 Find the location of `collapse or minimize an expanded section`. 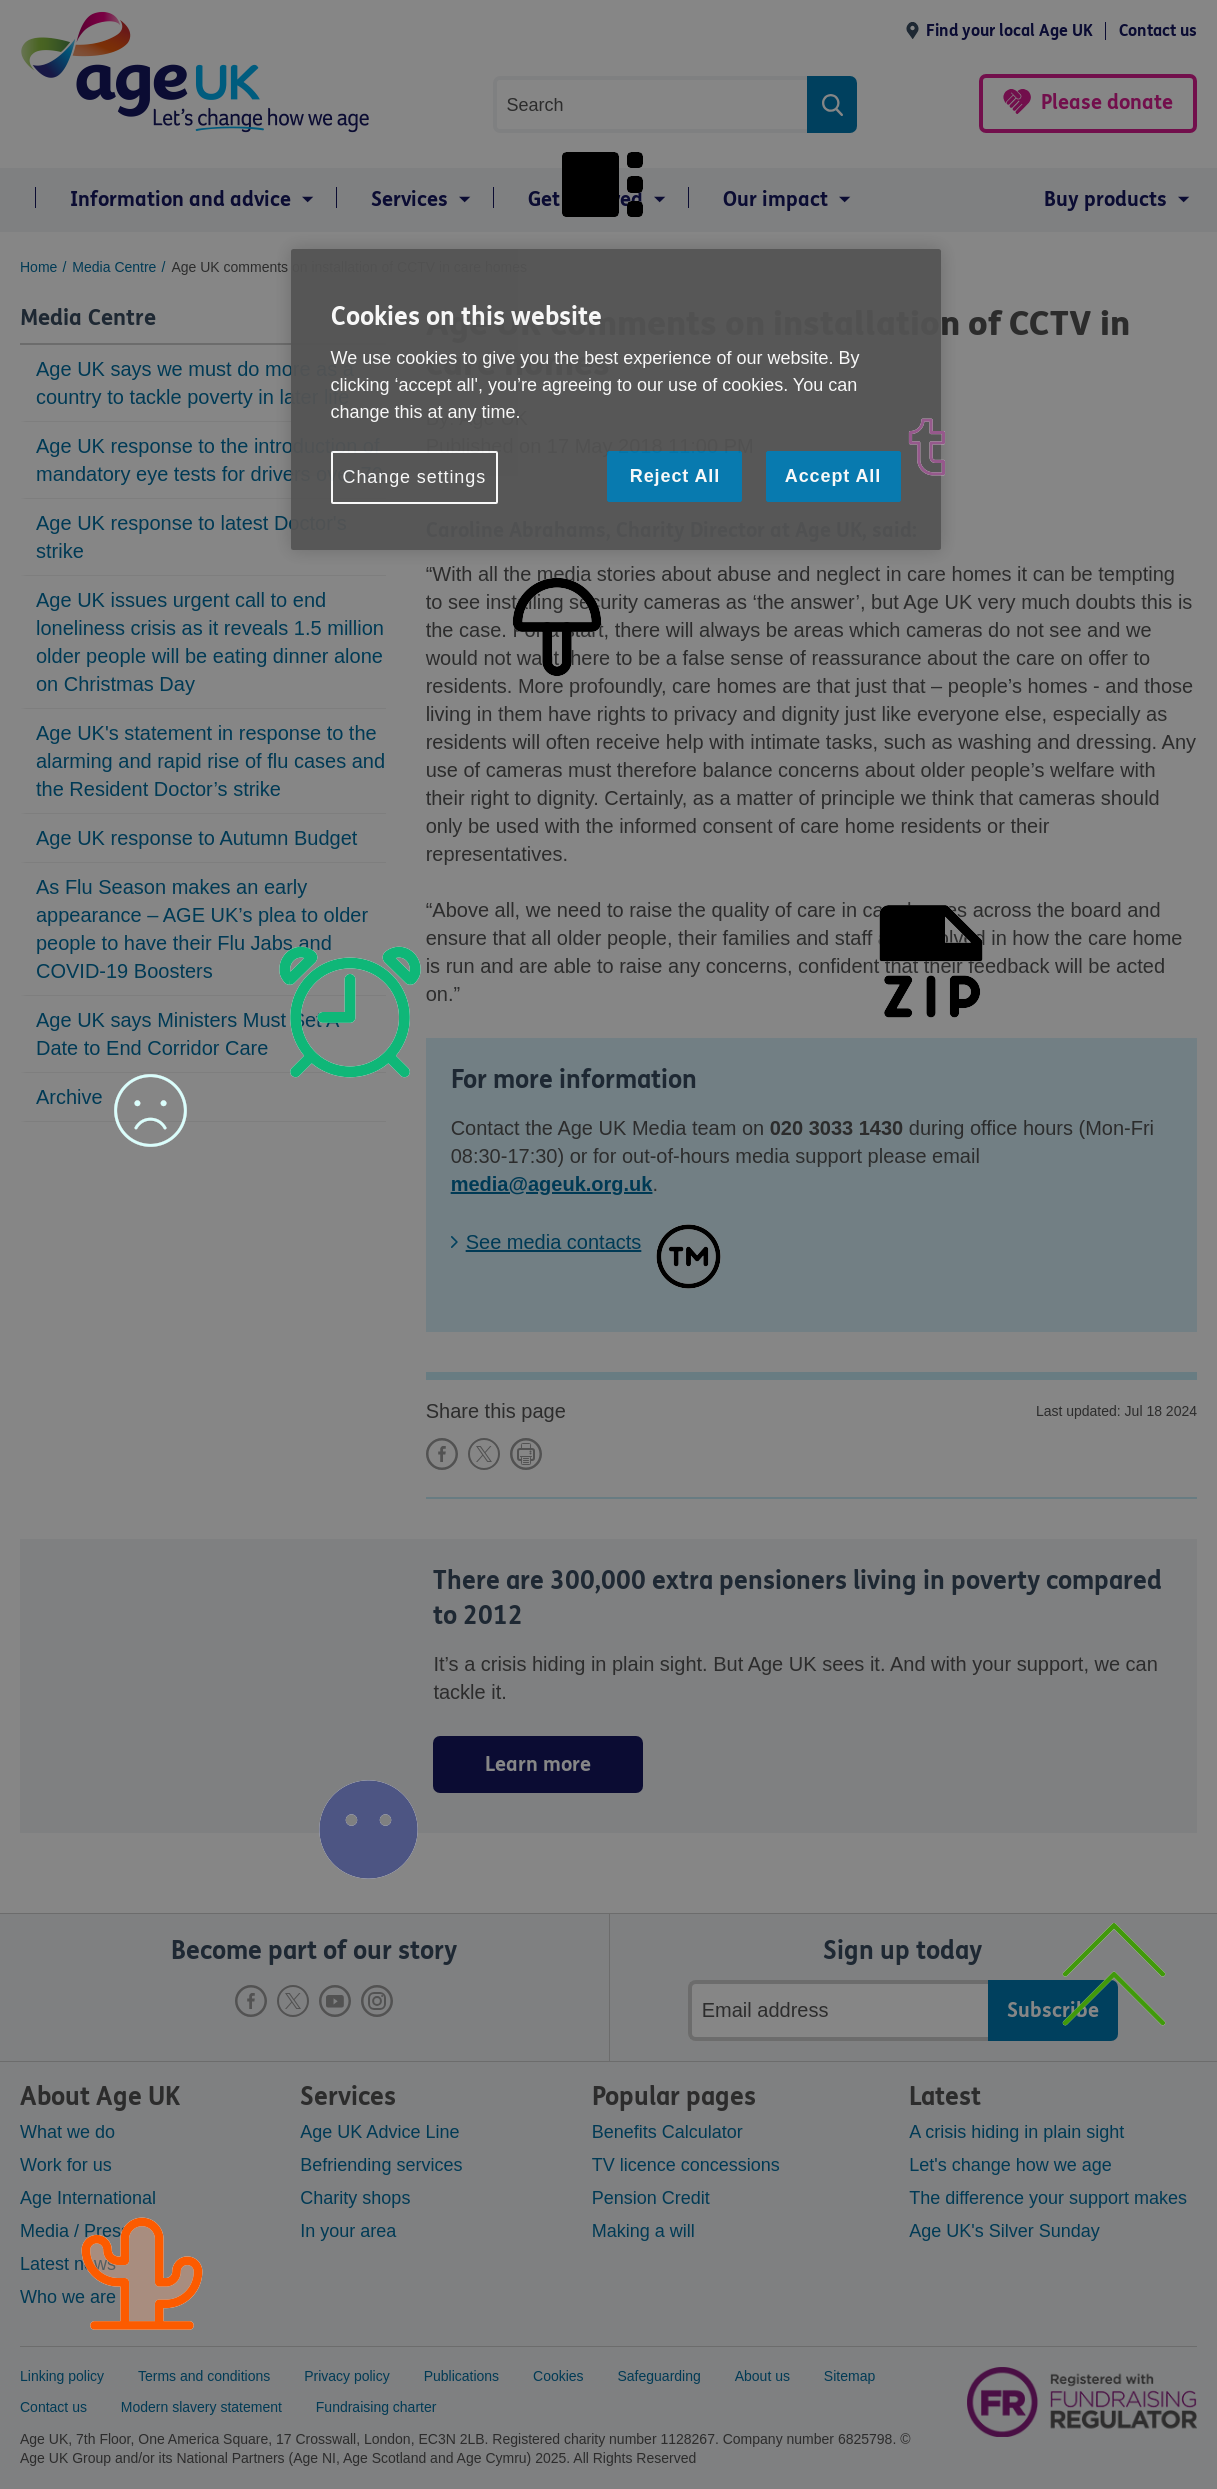

collapse or minimize an expanded section is located at coordinates (1114, 1979).